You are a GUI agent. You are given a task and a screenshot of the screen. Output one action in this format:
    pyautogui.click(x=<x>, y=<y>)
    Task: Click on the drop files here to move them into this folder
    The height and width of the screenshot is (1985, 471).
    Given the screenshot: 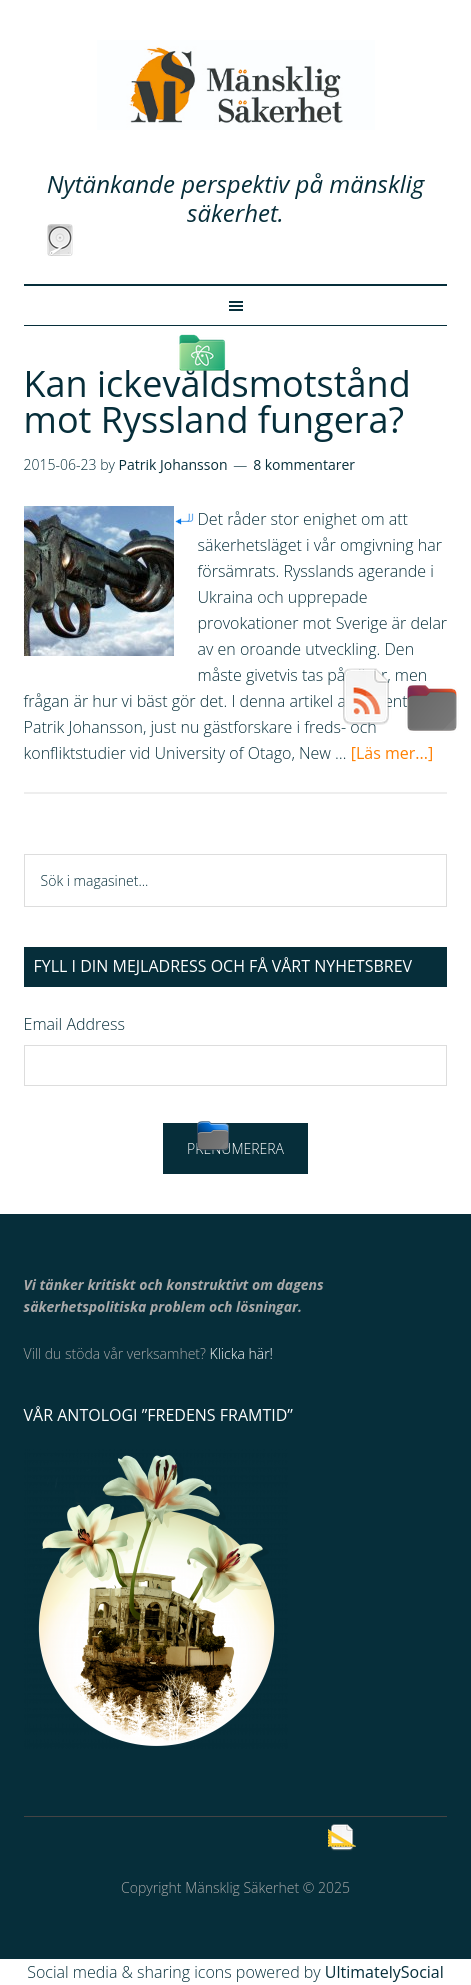 What is the action you would take?
    pyautogui.click(x=213, y=1135)
    